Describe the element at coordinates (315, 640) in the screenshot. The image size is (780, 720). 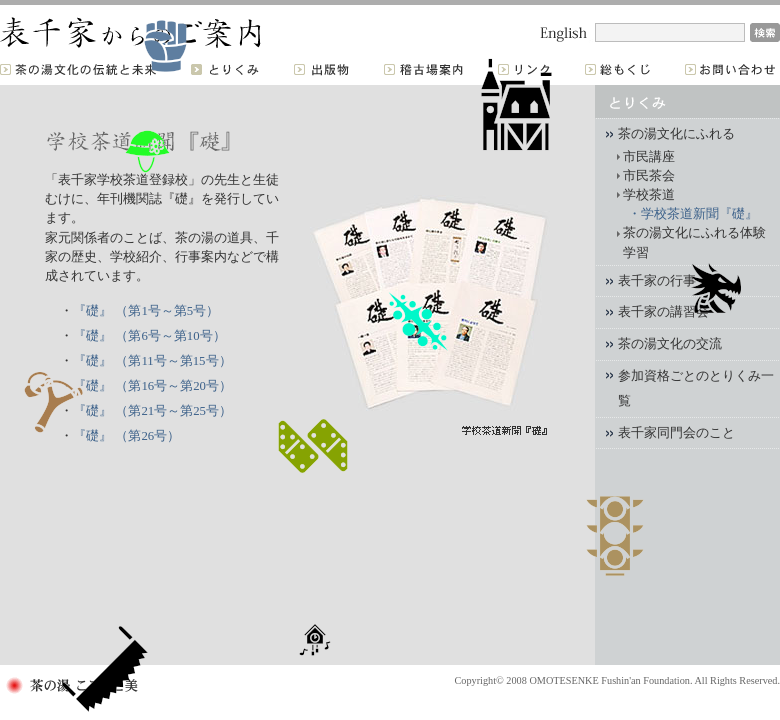
I see `set a scheduled reminder or alarm` at that location.